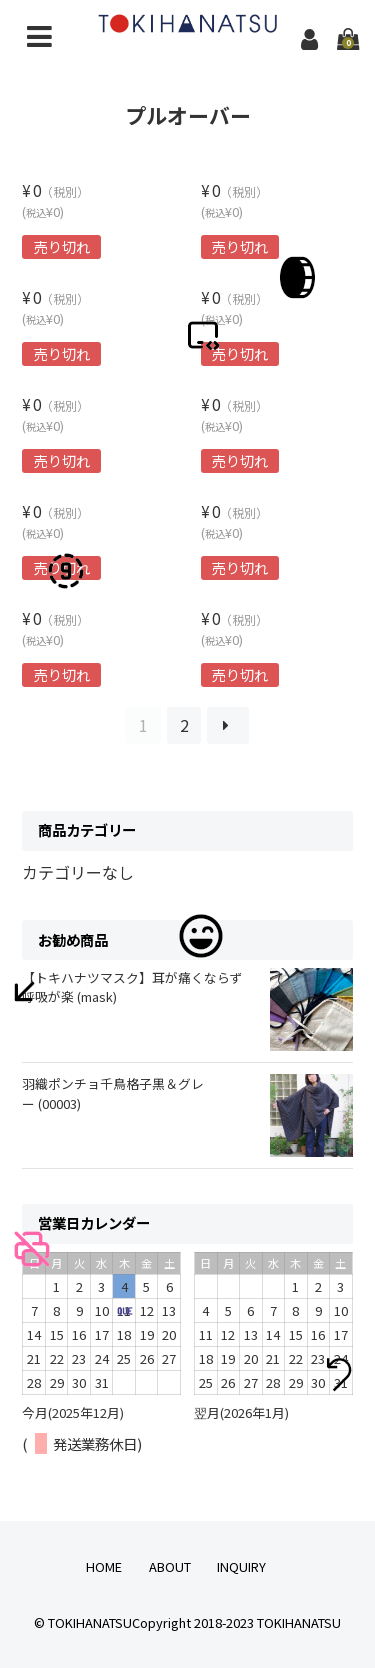  I want to click on discard changes and revert to previous state, so click(338, 1373).